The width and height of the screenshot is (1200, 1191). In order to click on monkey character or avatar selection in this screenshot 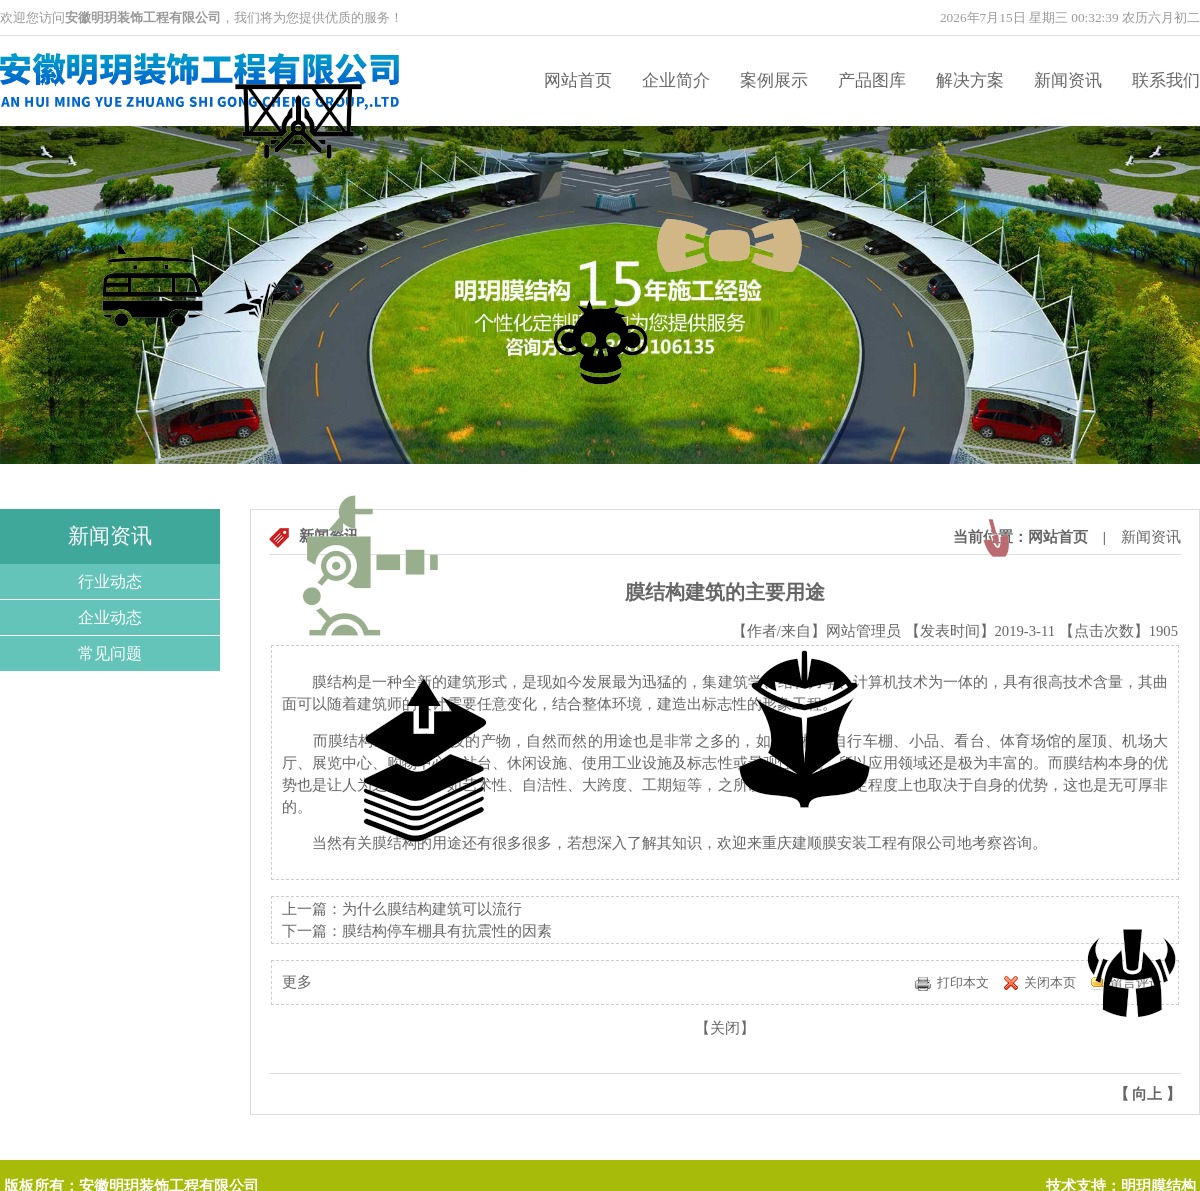, I will do `click(600, 346)`.